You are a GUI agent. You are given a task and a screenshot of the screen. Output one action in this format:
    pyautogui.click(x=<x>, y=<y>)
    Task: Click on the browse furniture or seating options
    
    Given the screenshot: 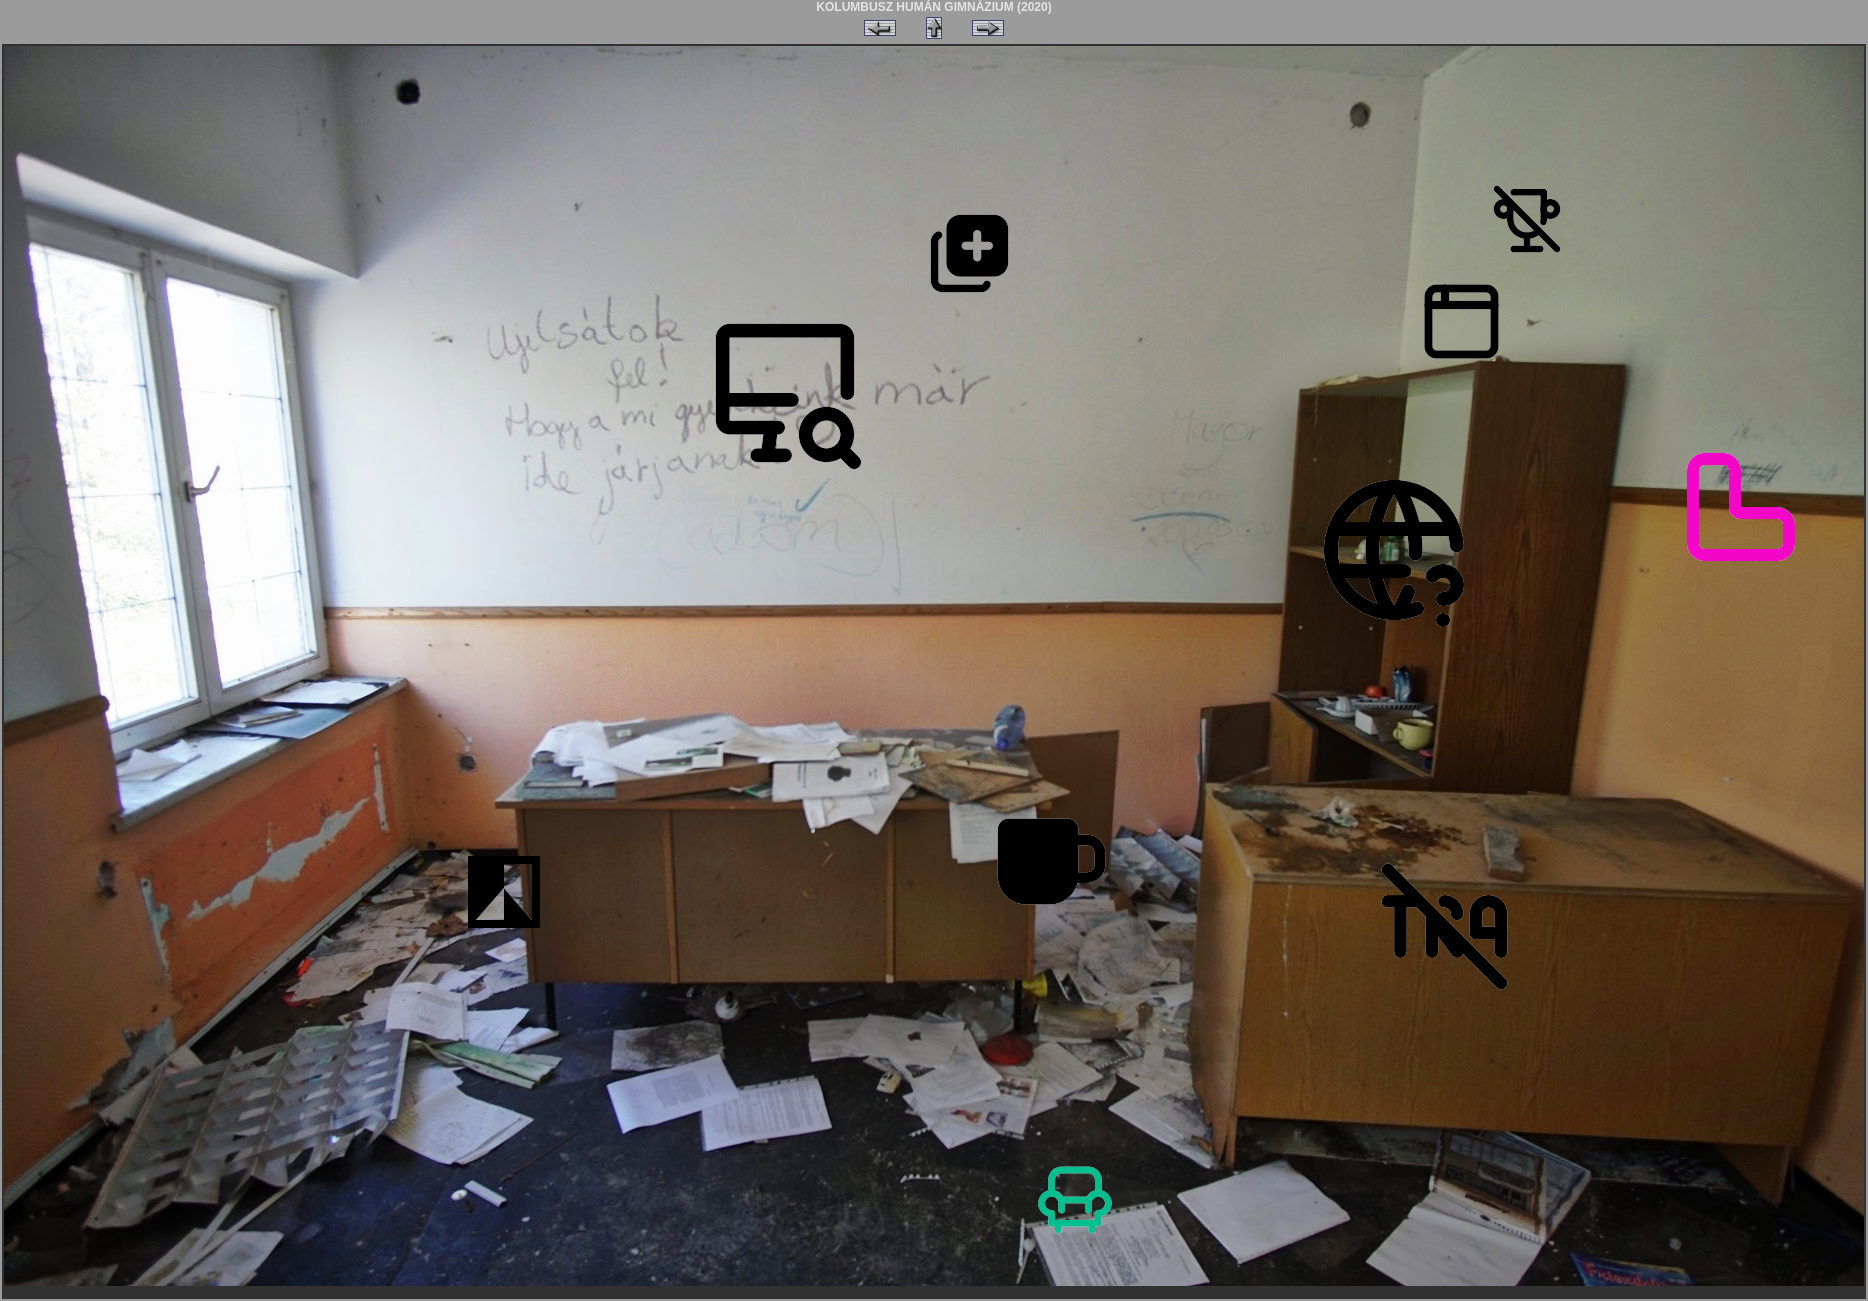 What is the action you would take?
    pyautogui.click(x=1075, y=1200)
    